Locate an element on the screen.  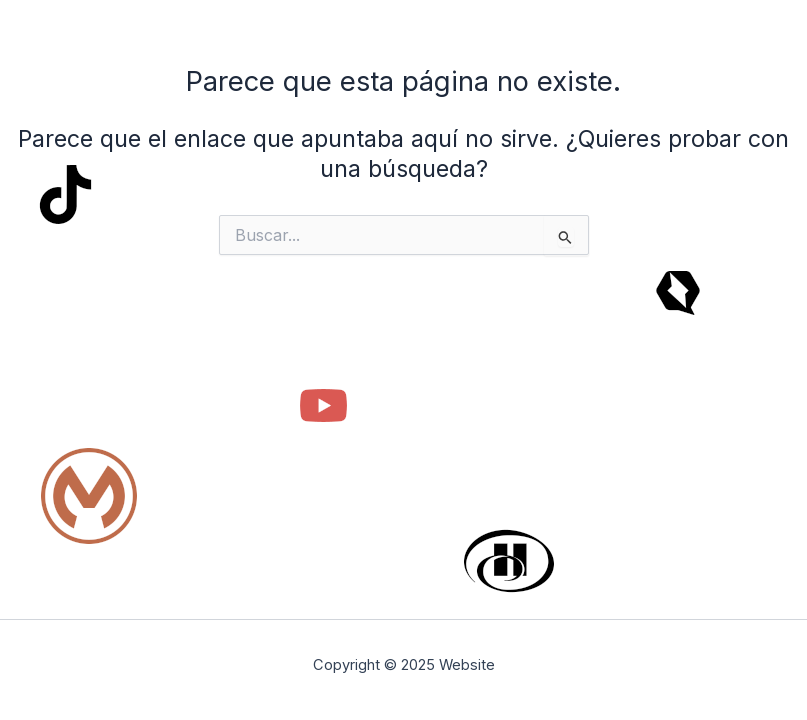
open the TikTok app is located at coordinates (65, 194).